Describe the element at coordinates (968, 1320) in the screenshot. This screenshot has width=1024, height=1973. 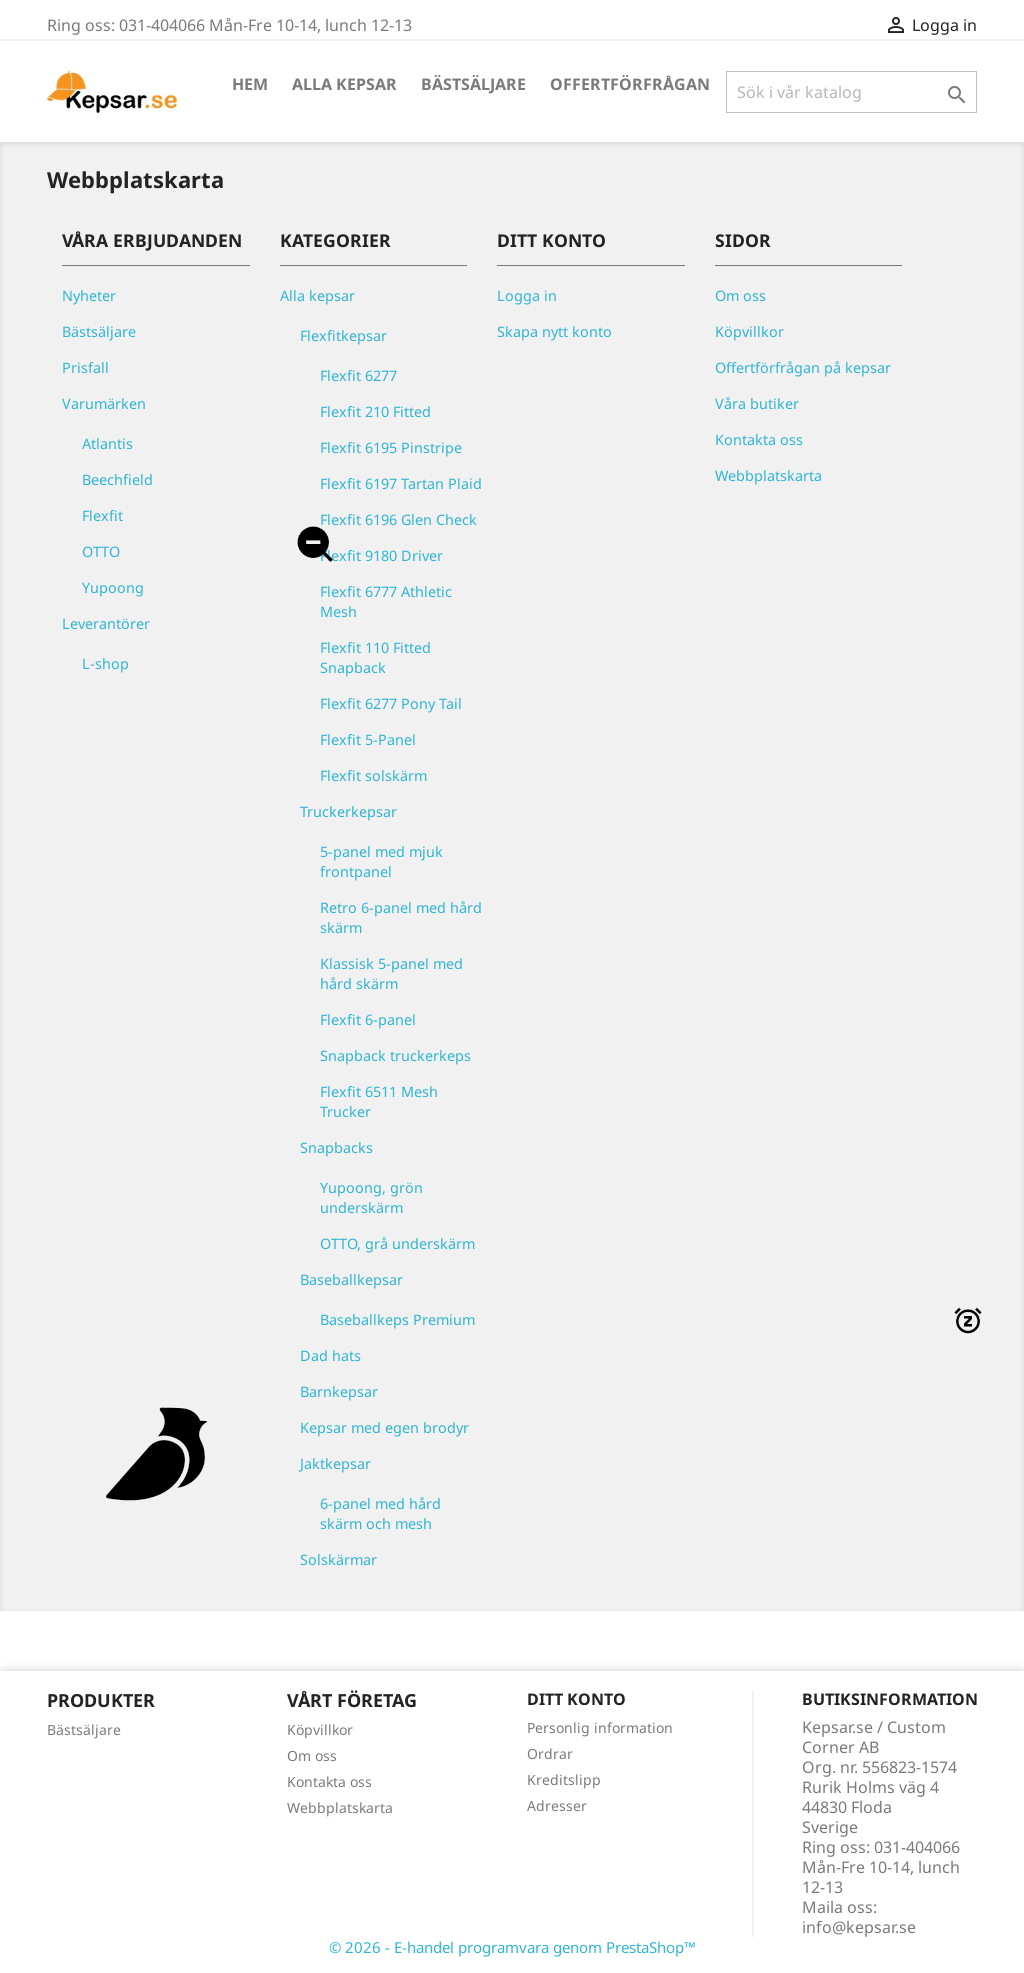
I see `snooze an active alarm` at that location.